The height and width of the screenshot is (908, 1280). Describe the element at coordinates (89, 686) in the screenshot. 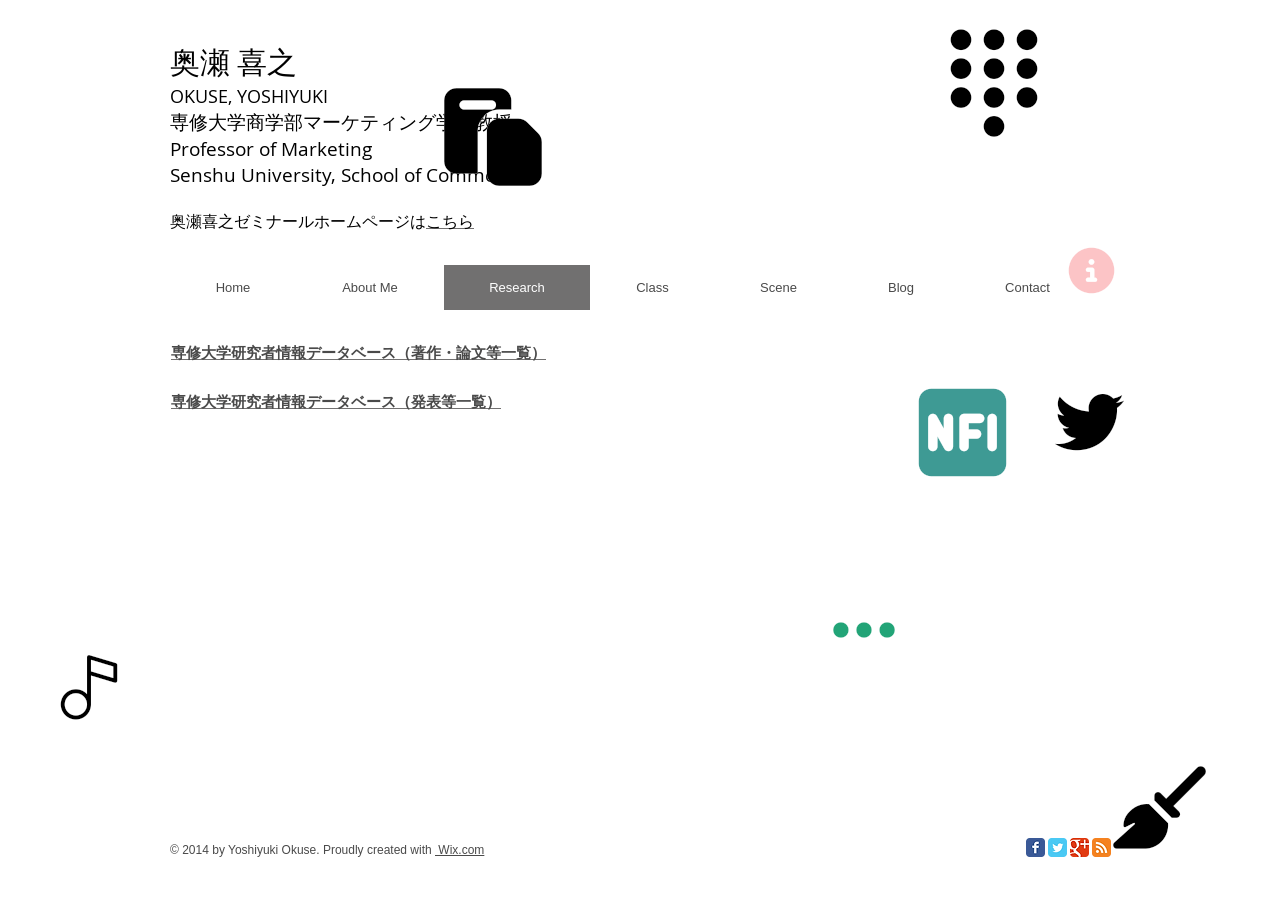

I see `access music or audio player` at that location.